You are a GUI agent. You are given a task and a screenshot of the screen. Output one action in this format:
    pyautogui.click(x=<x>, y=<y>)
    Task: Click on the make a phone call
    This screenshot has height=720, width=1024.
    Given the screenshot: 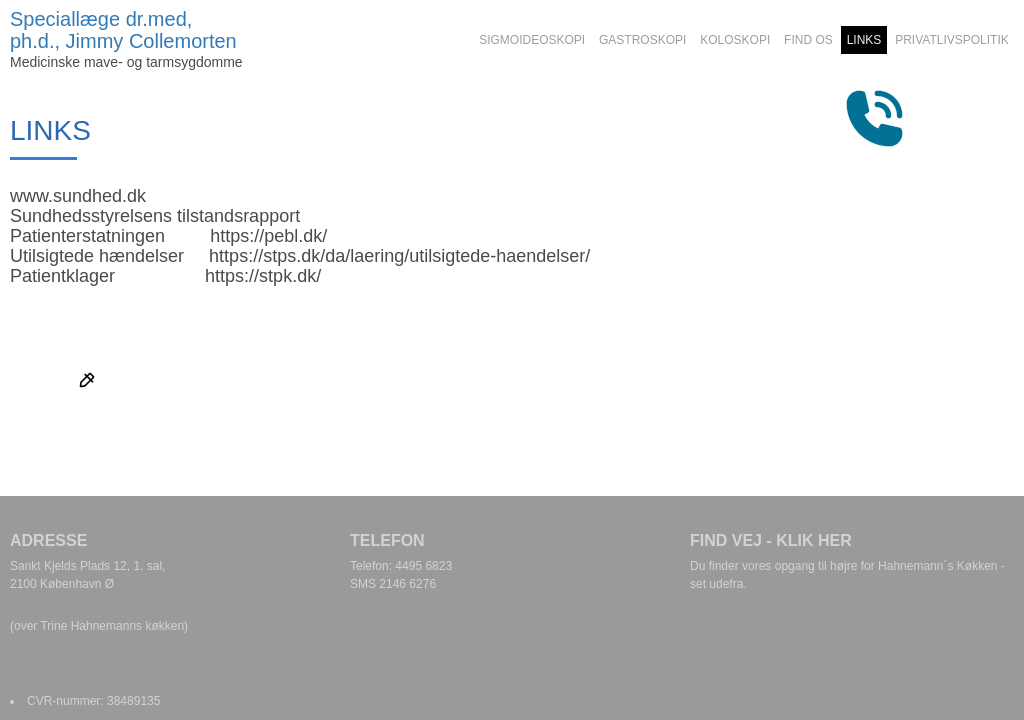 What is the action you would take?
    pyautogui.click(x=874, y=118)
    